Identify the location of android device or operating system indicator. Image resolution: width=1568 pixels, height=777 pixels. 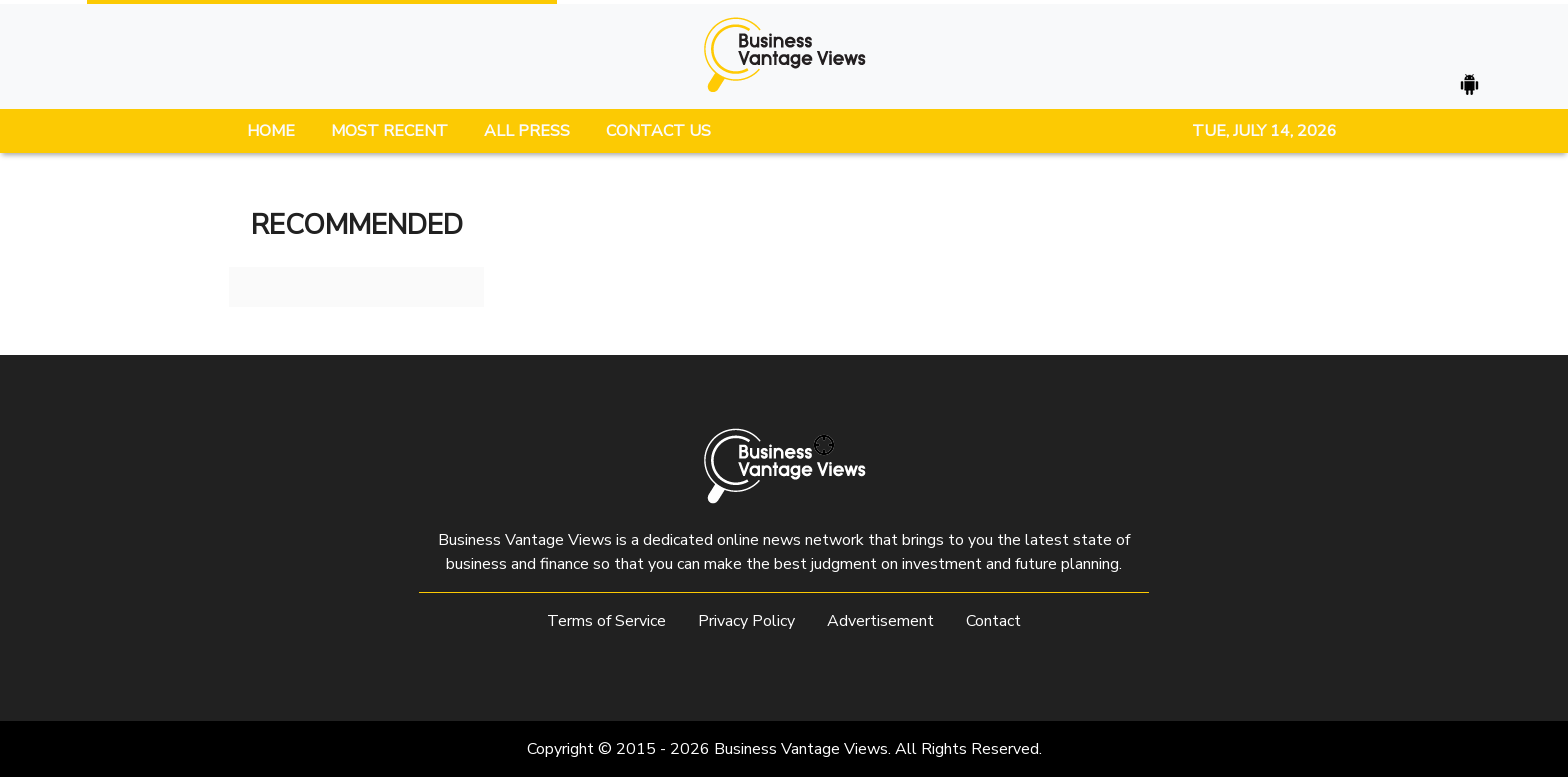
(1469, 84).